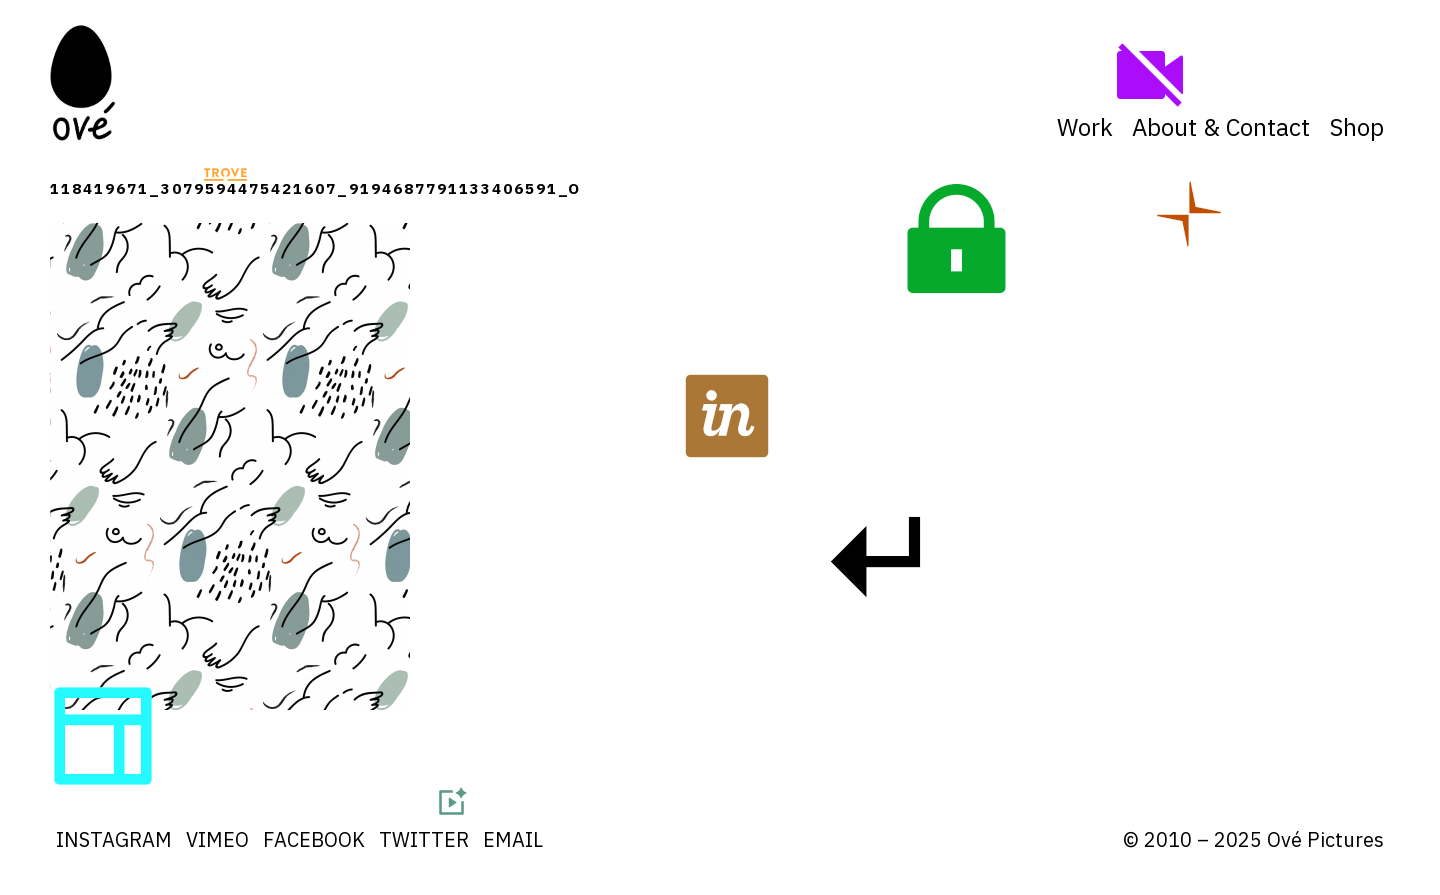  I want to click on access AI-powered video tools, so click(451, 802).